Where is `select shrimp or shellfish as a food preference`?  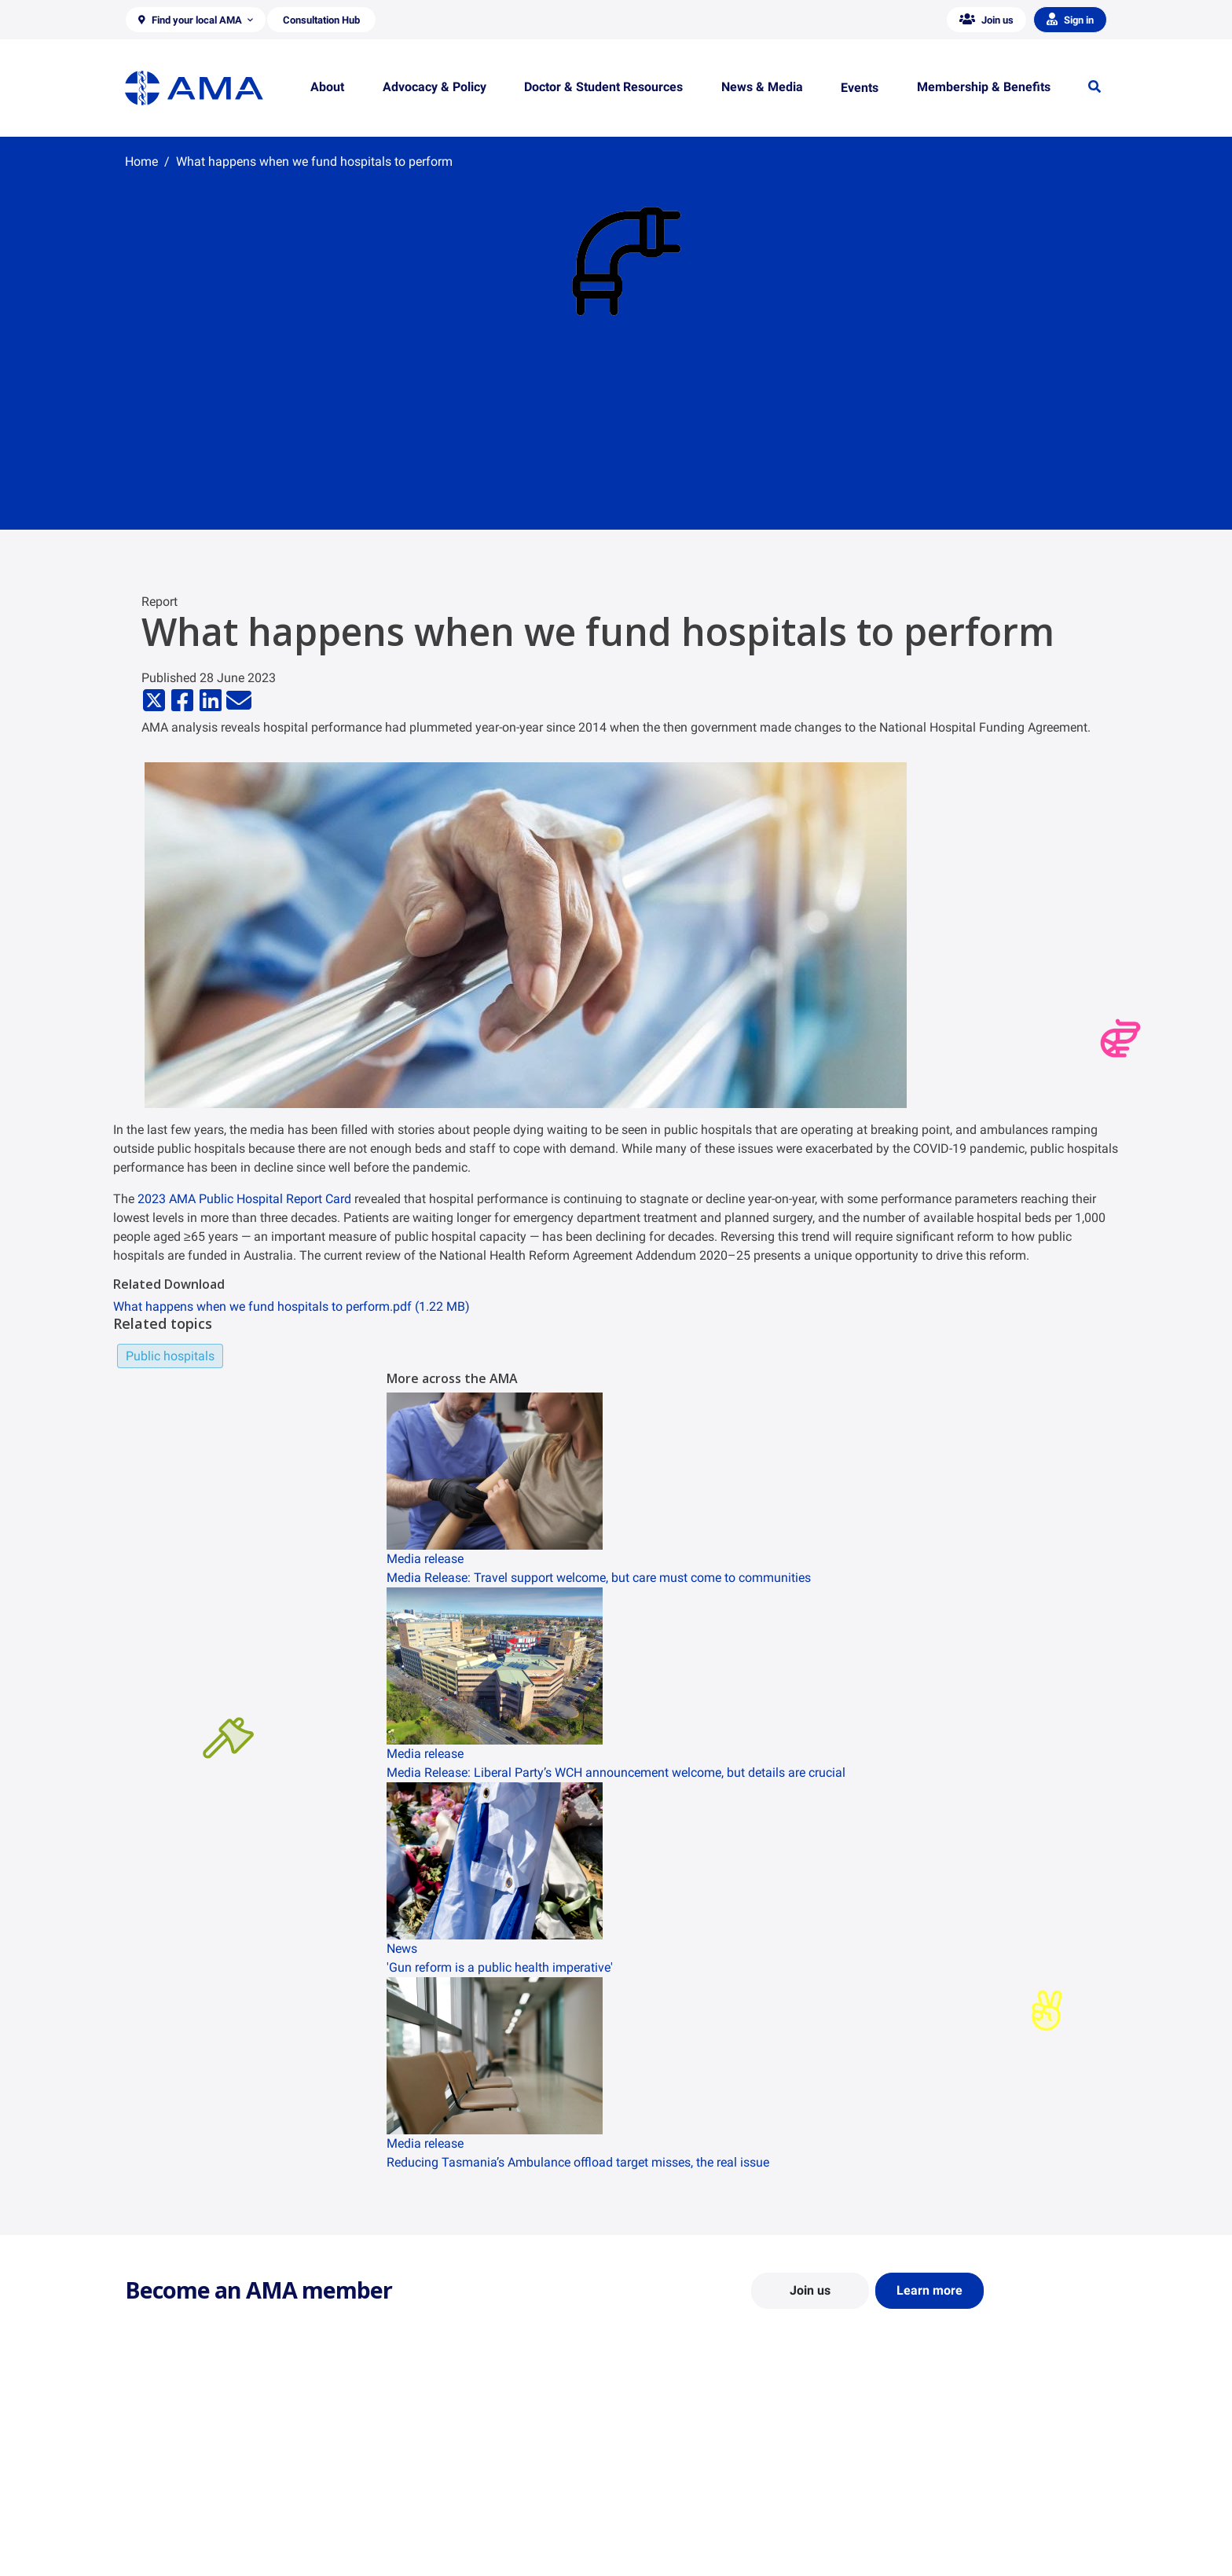
select shrimp or shellfish as a food preference is located at coordinates (1120, 1039).